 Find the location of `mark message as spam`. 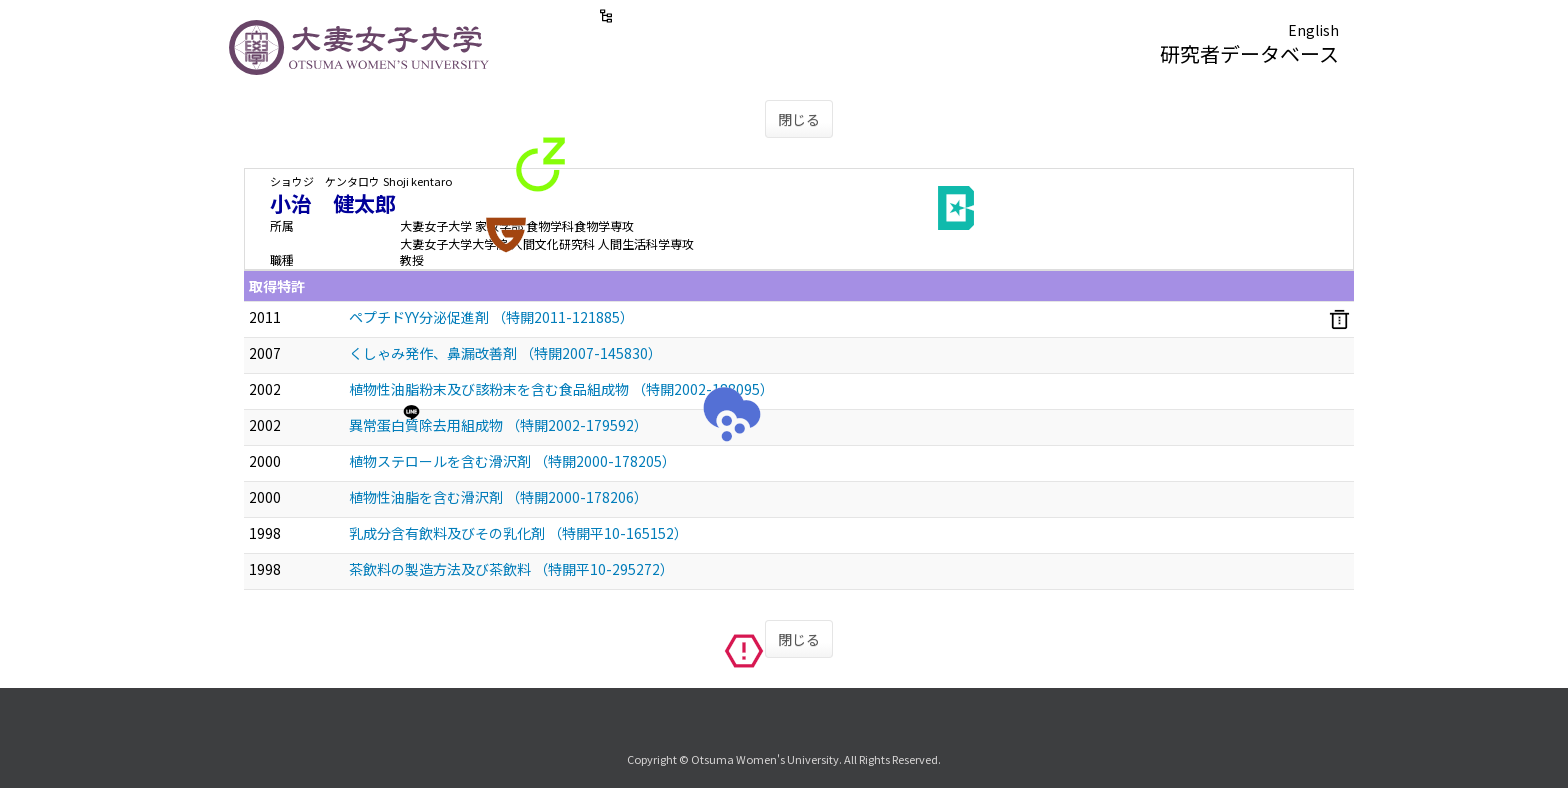

mark message as spam is located at coordinates (744, 651).